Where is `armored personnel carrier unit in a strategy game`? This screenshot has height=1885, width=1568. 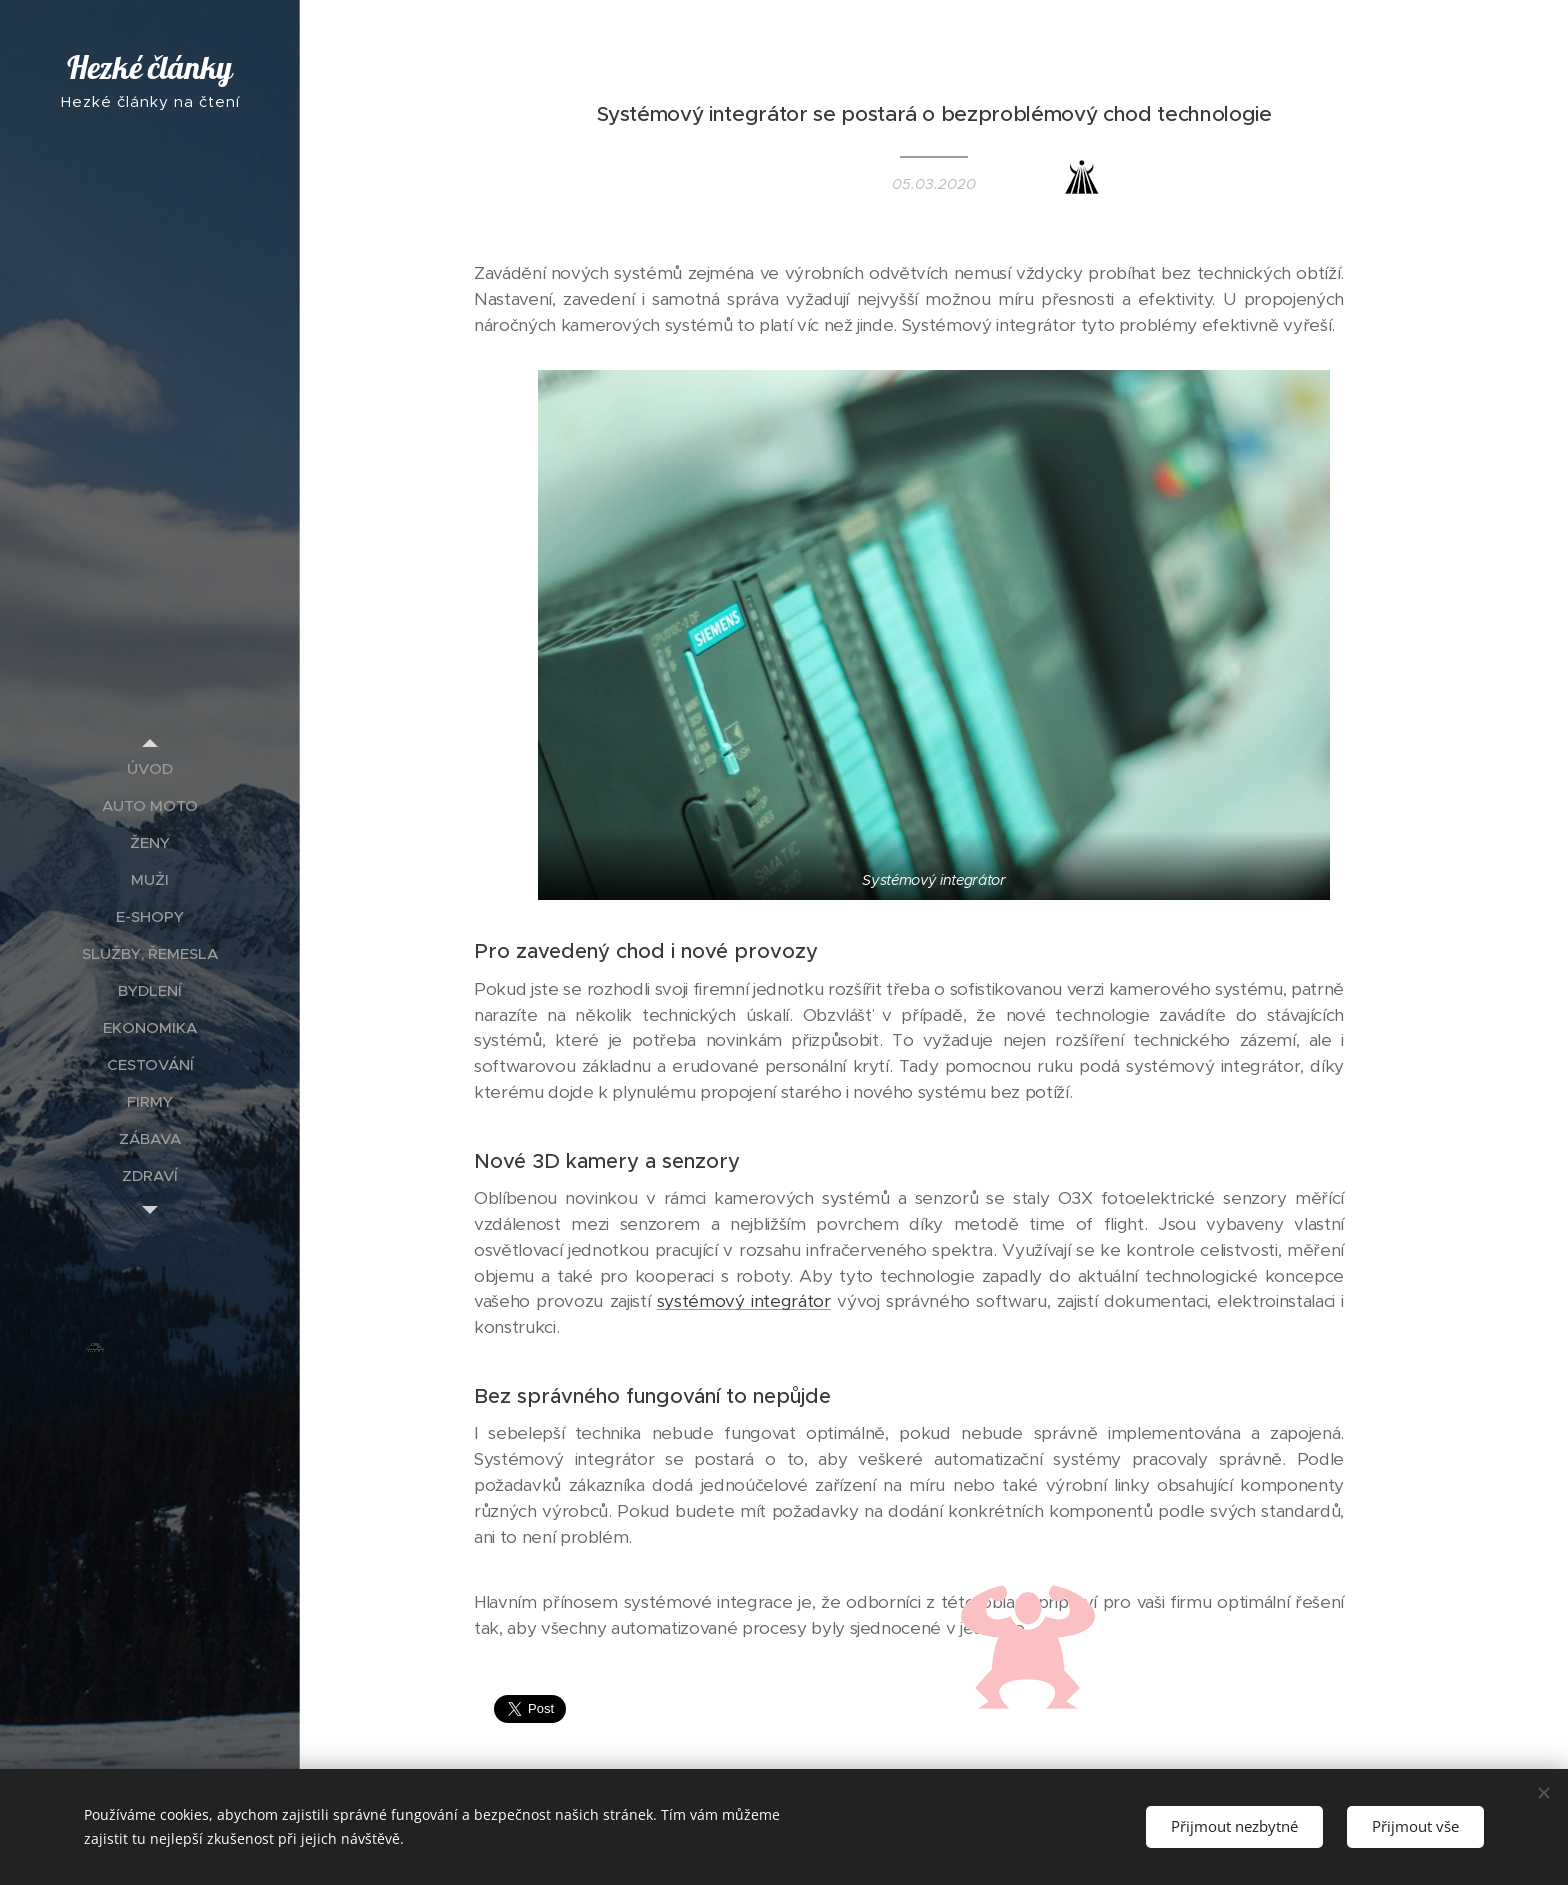
armored personnel carrier unit in a strategy game is located at coordinates (95, 1347).